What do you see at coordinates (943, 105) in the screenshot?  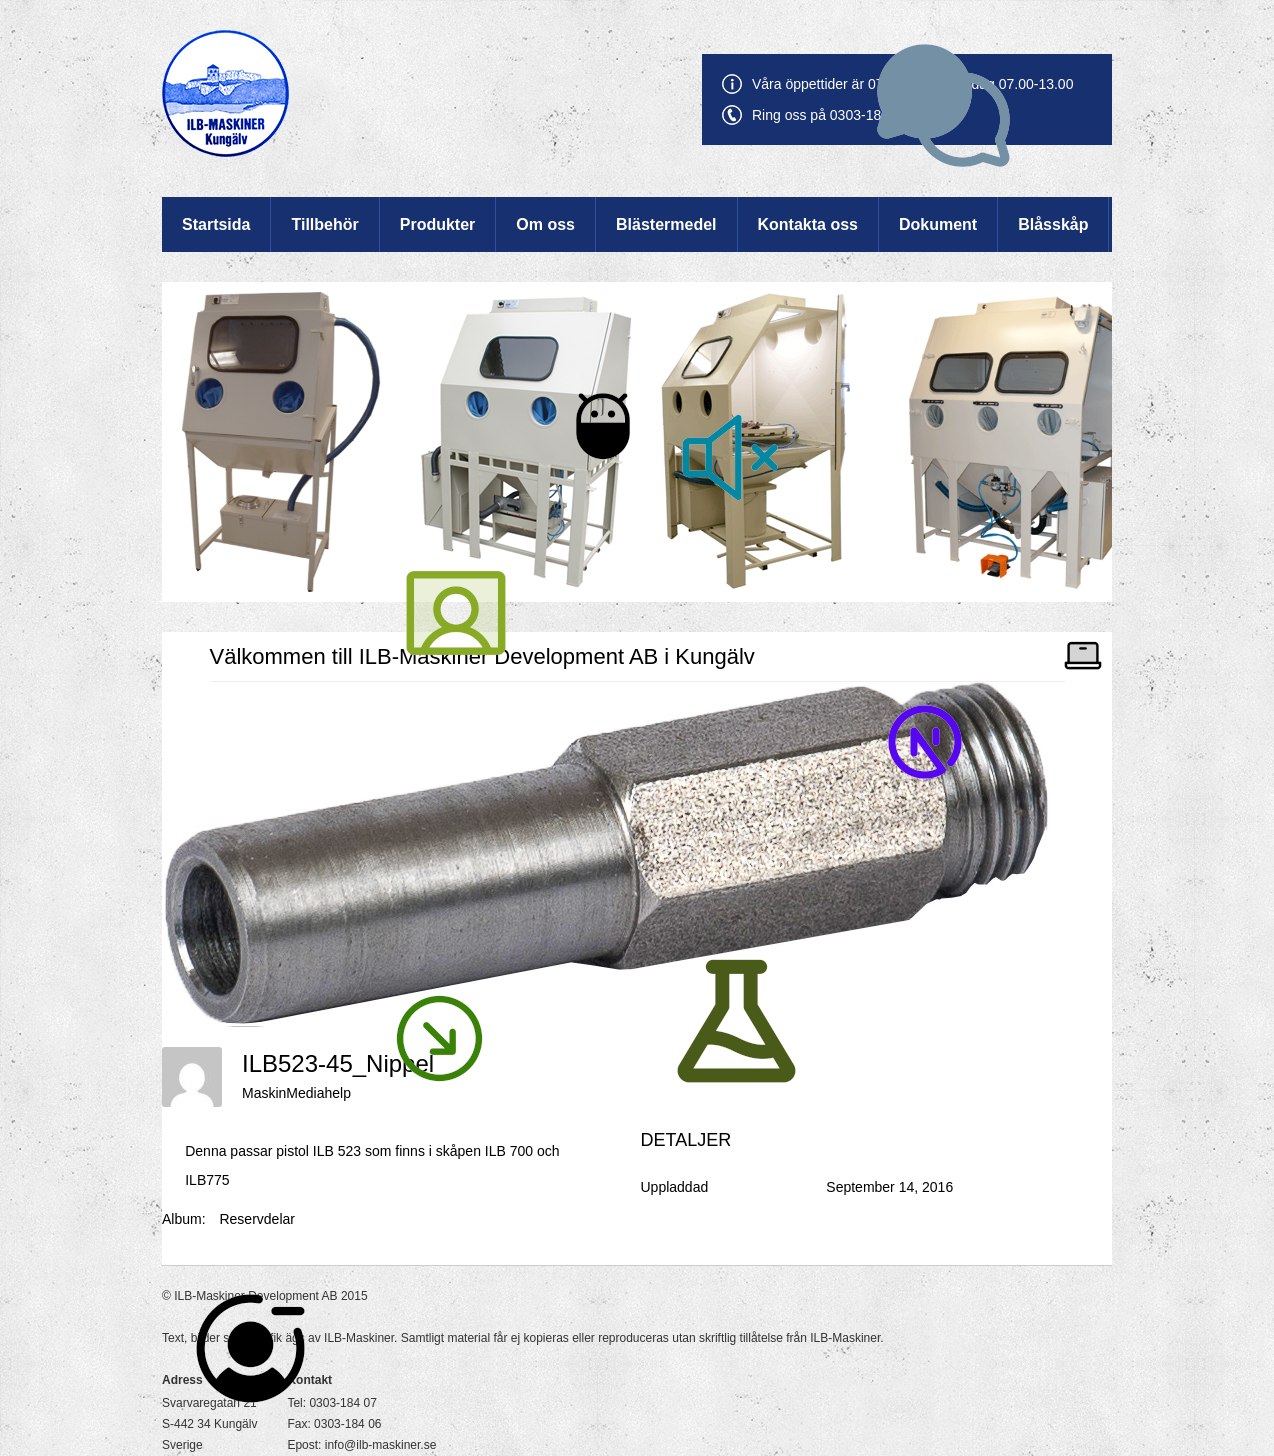 I see `open chat or messaging` at bounding box center [943, 105].